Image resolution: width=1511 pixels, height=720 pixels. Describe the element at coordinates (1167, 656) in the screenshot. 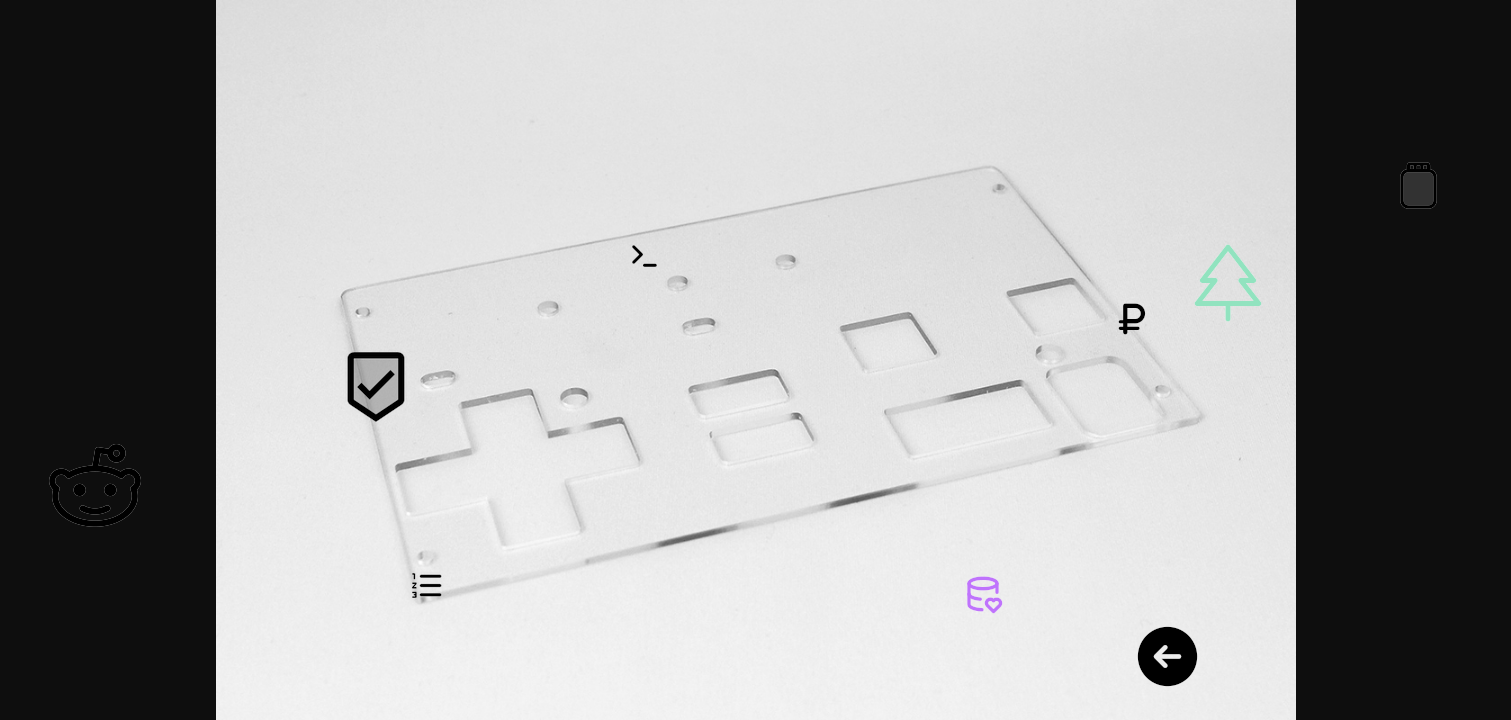

I see `go back to the previous screen` at that location.